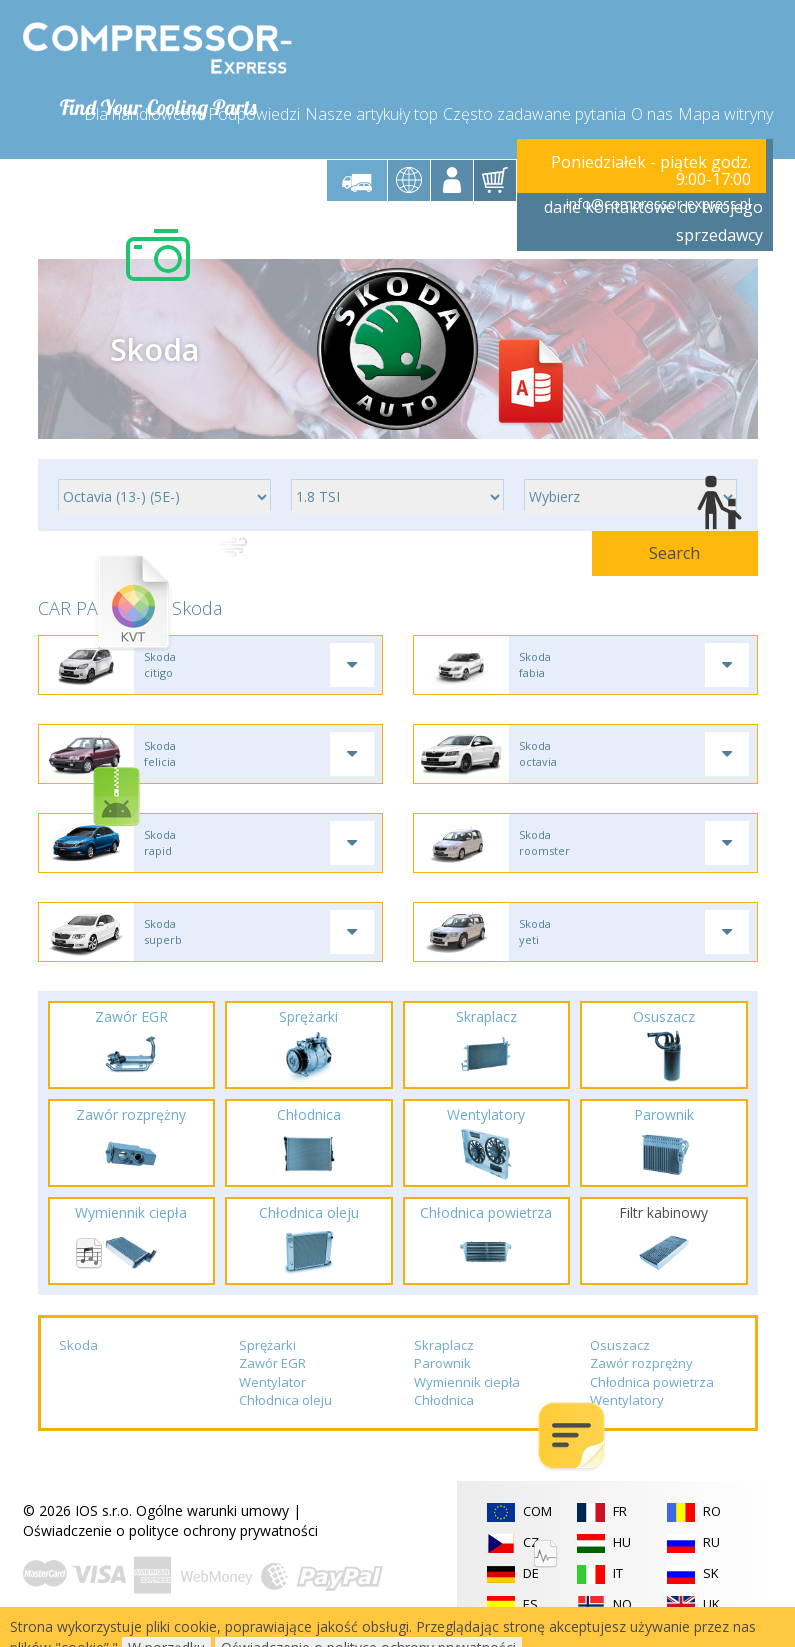  What do you see at coordinates (531, 381) in the screenshot?
I see `a microsoft access database file` at bounding box center [531, 381].